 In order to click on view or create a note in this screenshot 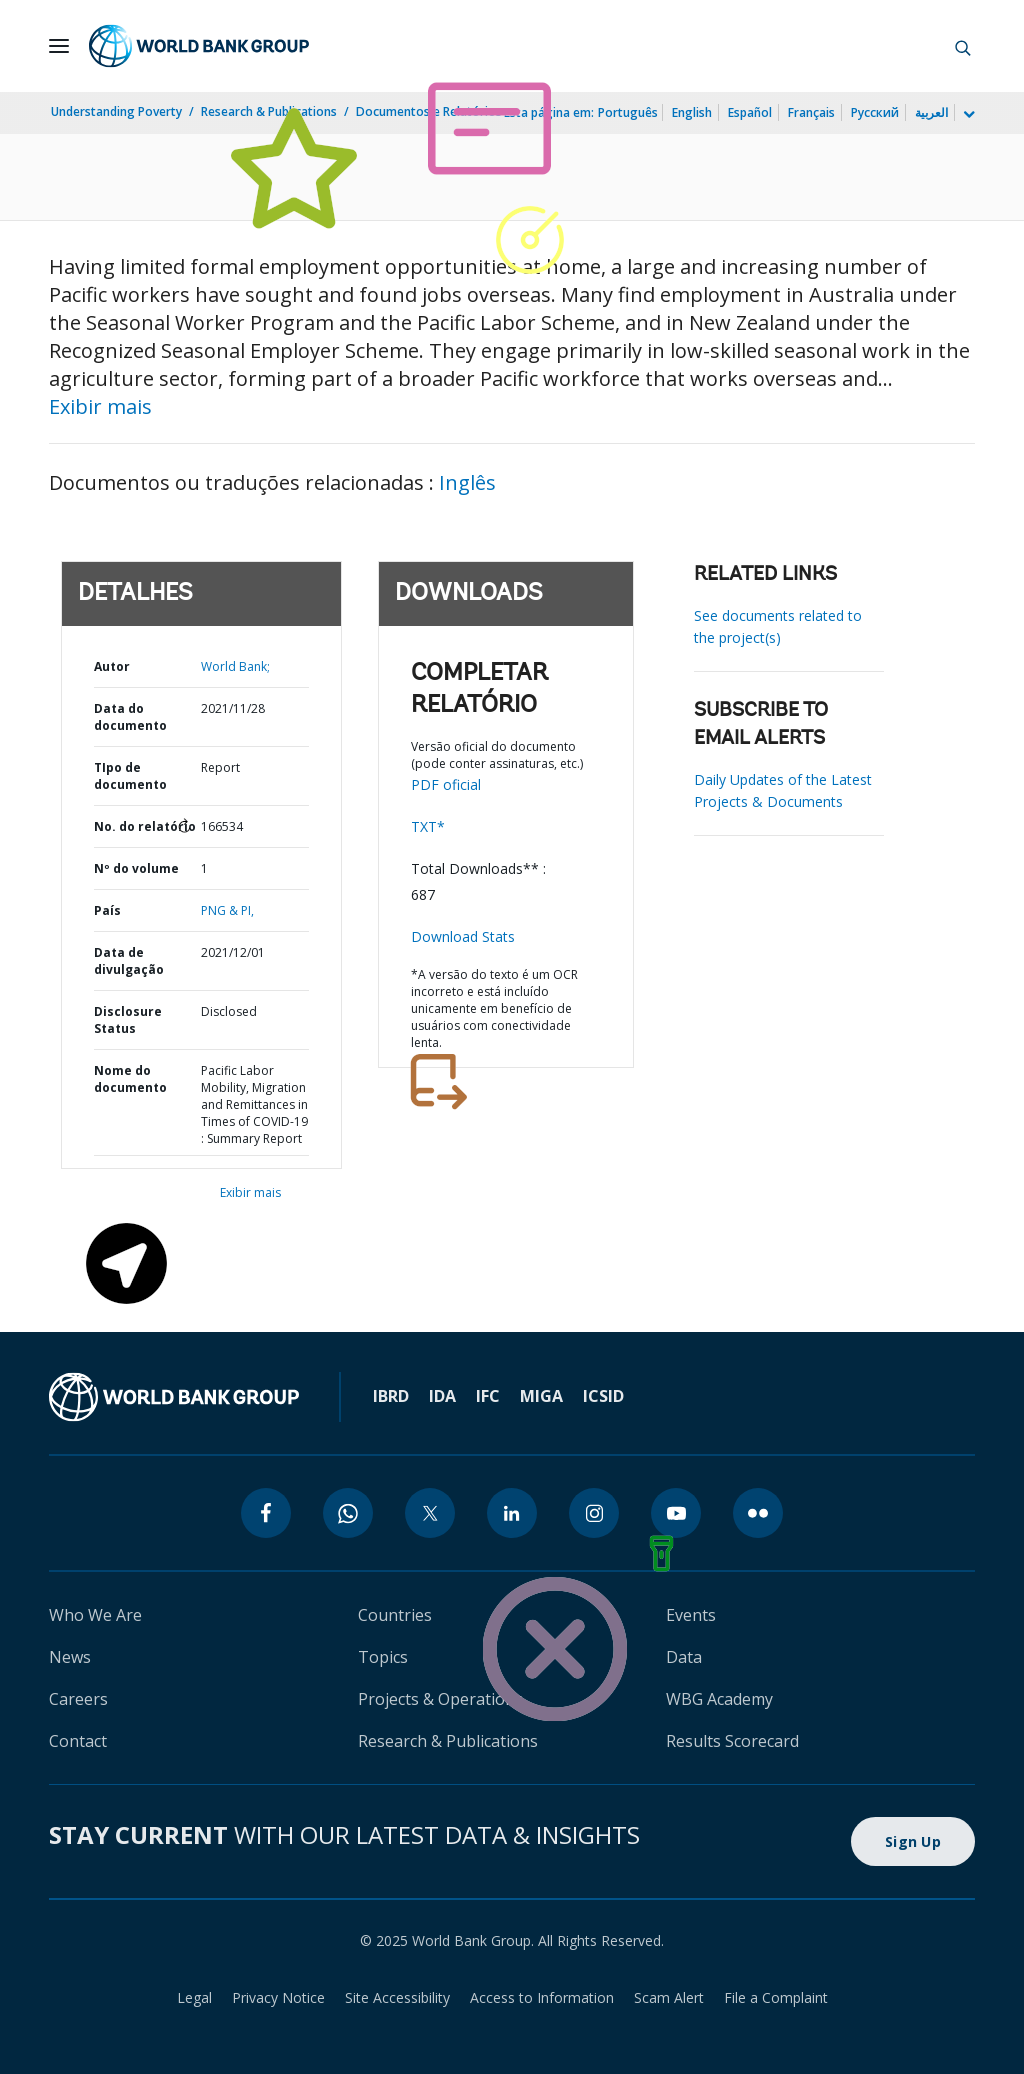, I will do `click(489, 128)`.